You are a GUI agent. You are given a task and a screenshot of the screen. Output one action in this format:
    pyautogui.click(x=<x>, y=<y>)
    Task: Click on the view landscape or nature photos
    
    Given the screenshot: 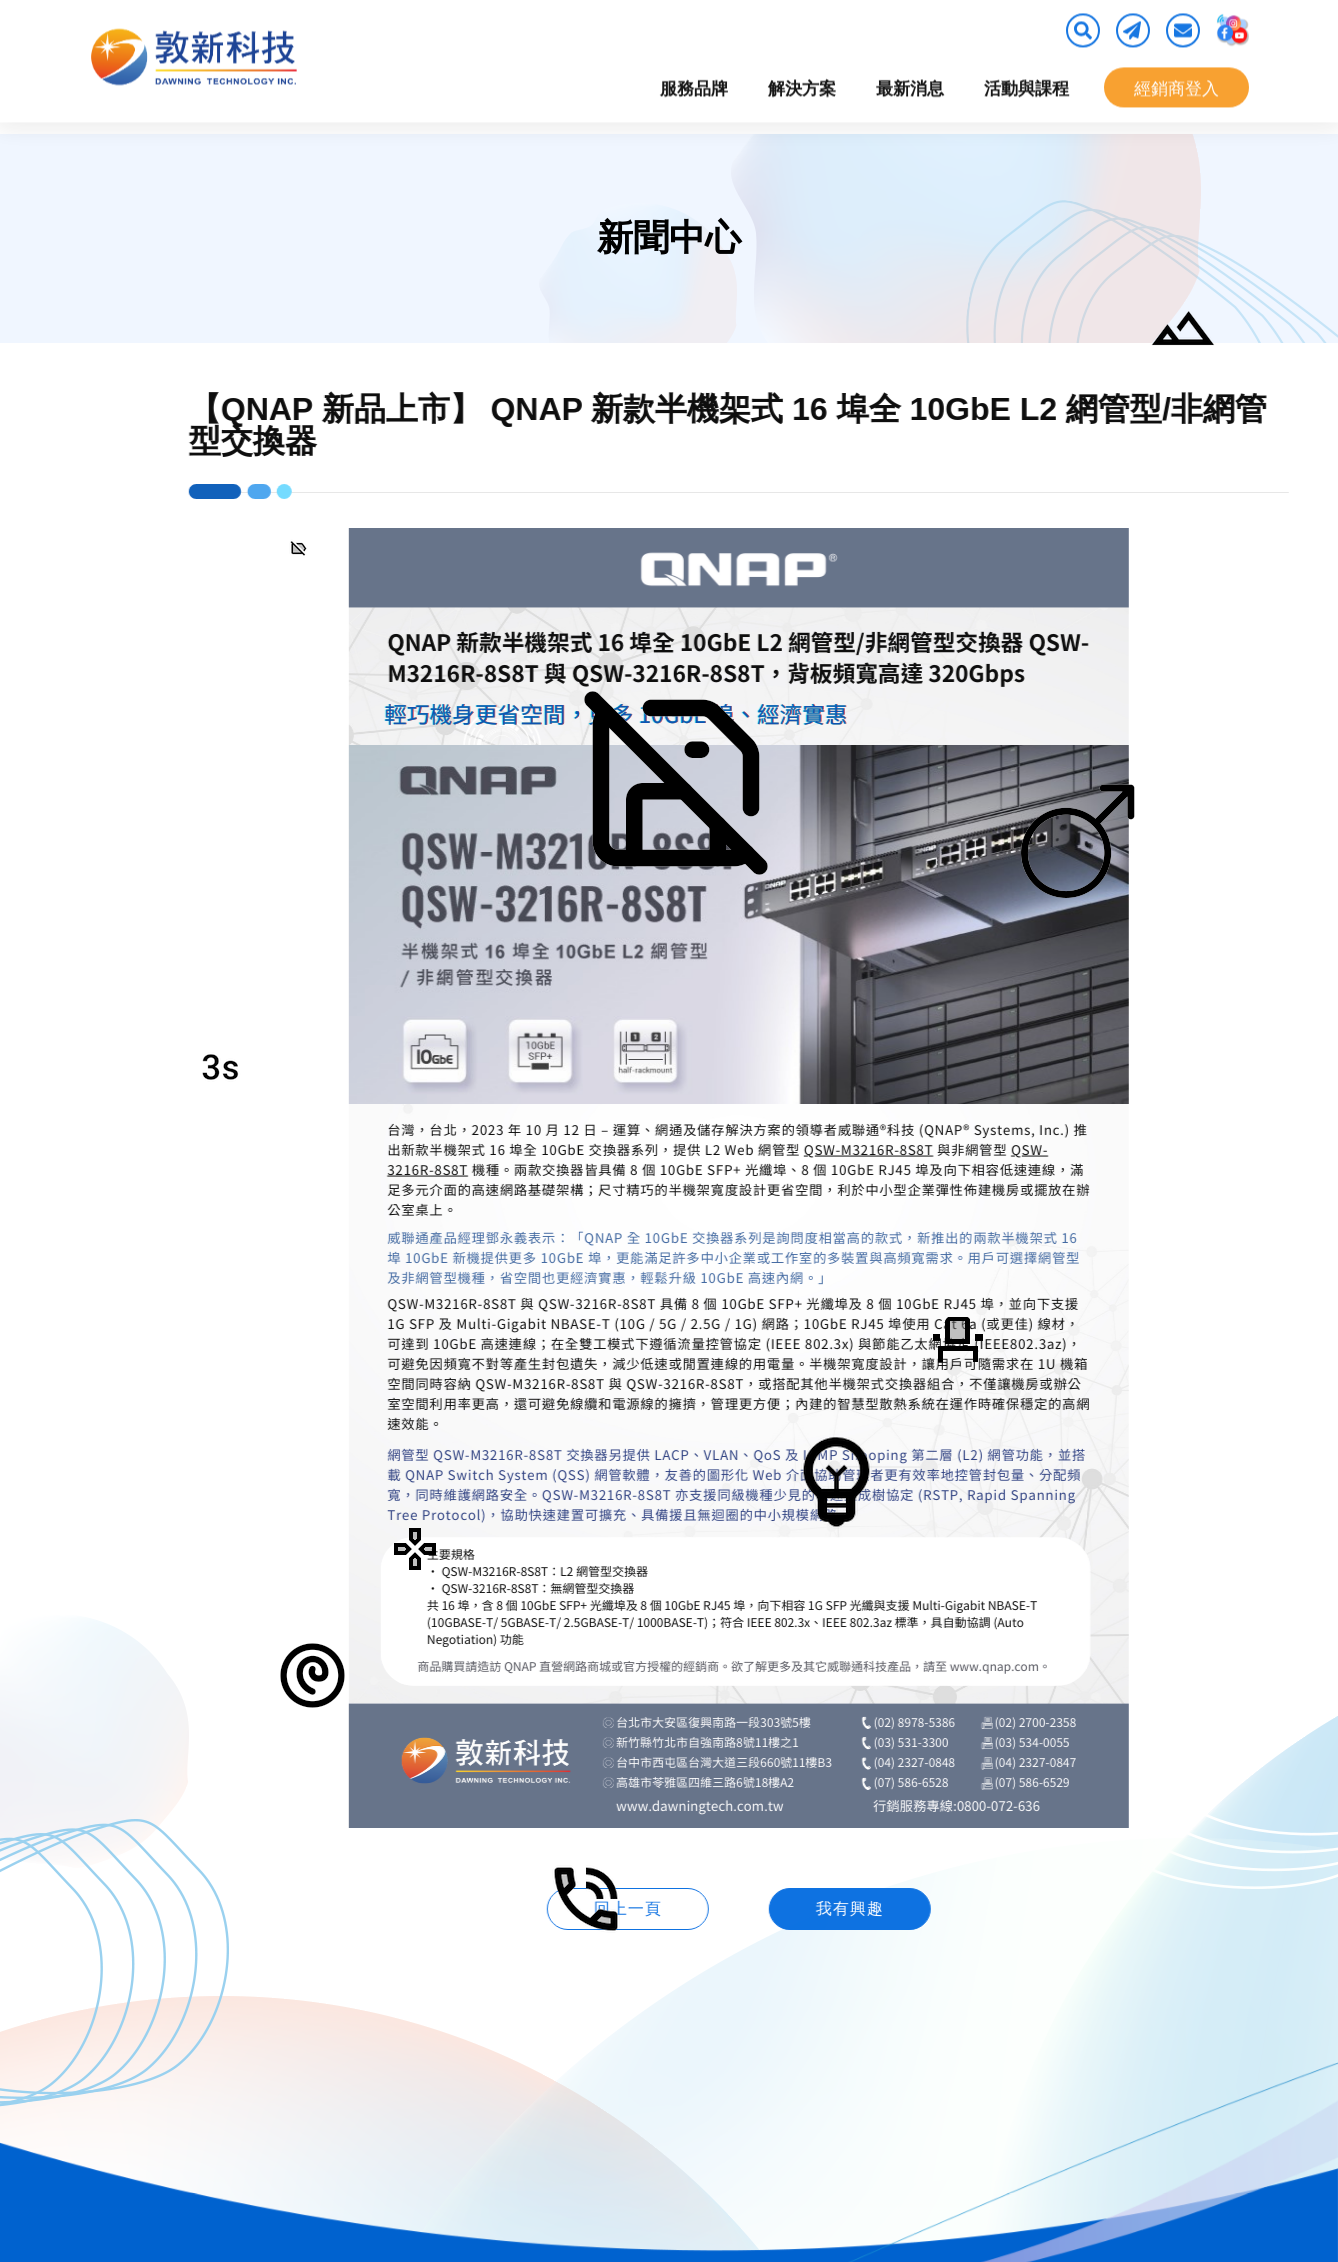 What is the action you would take?
    pyautogui.click(x=1183, y=328)
    